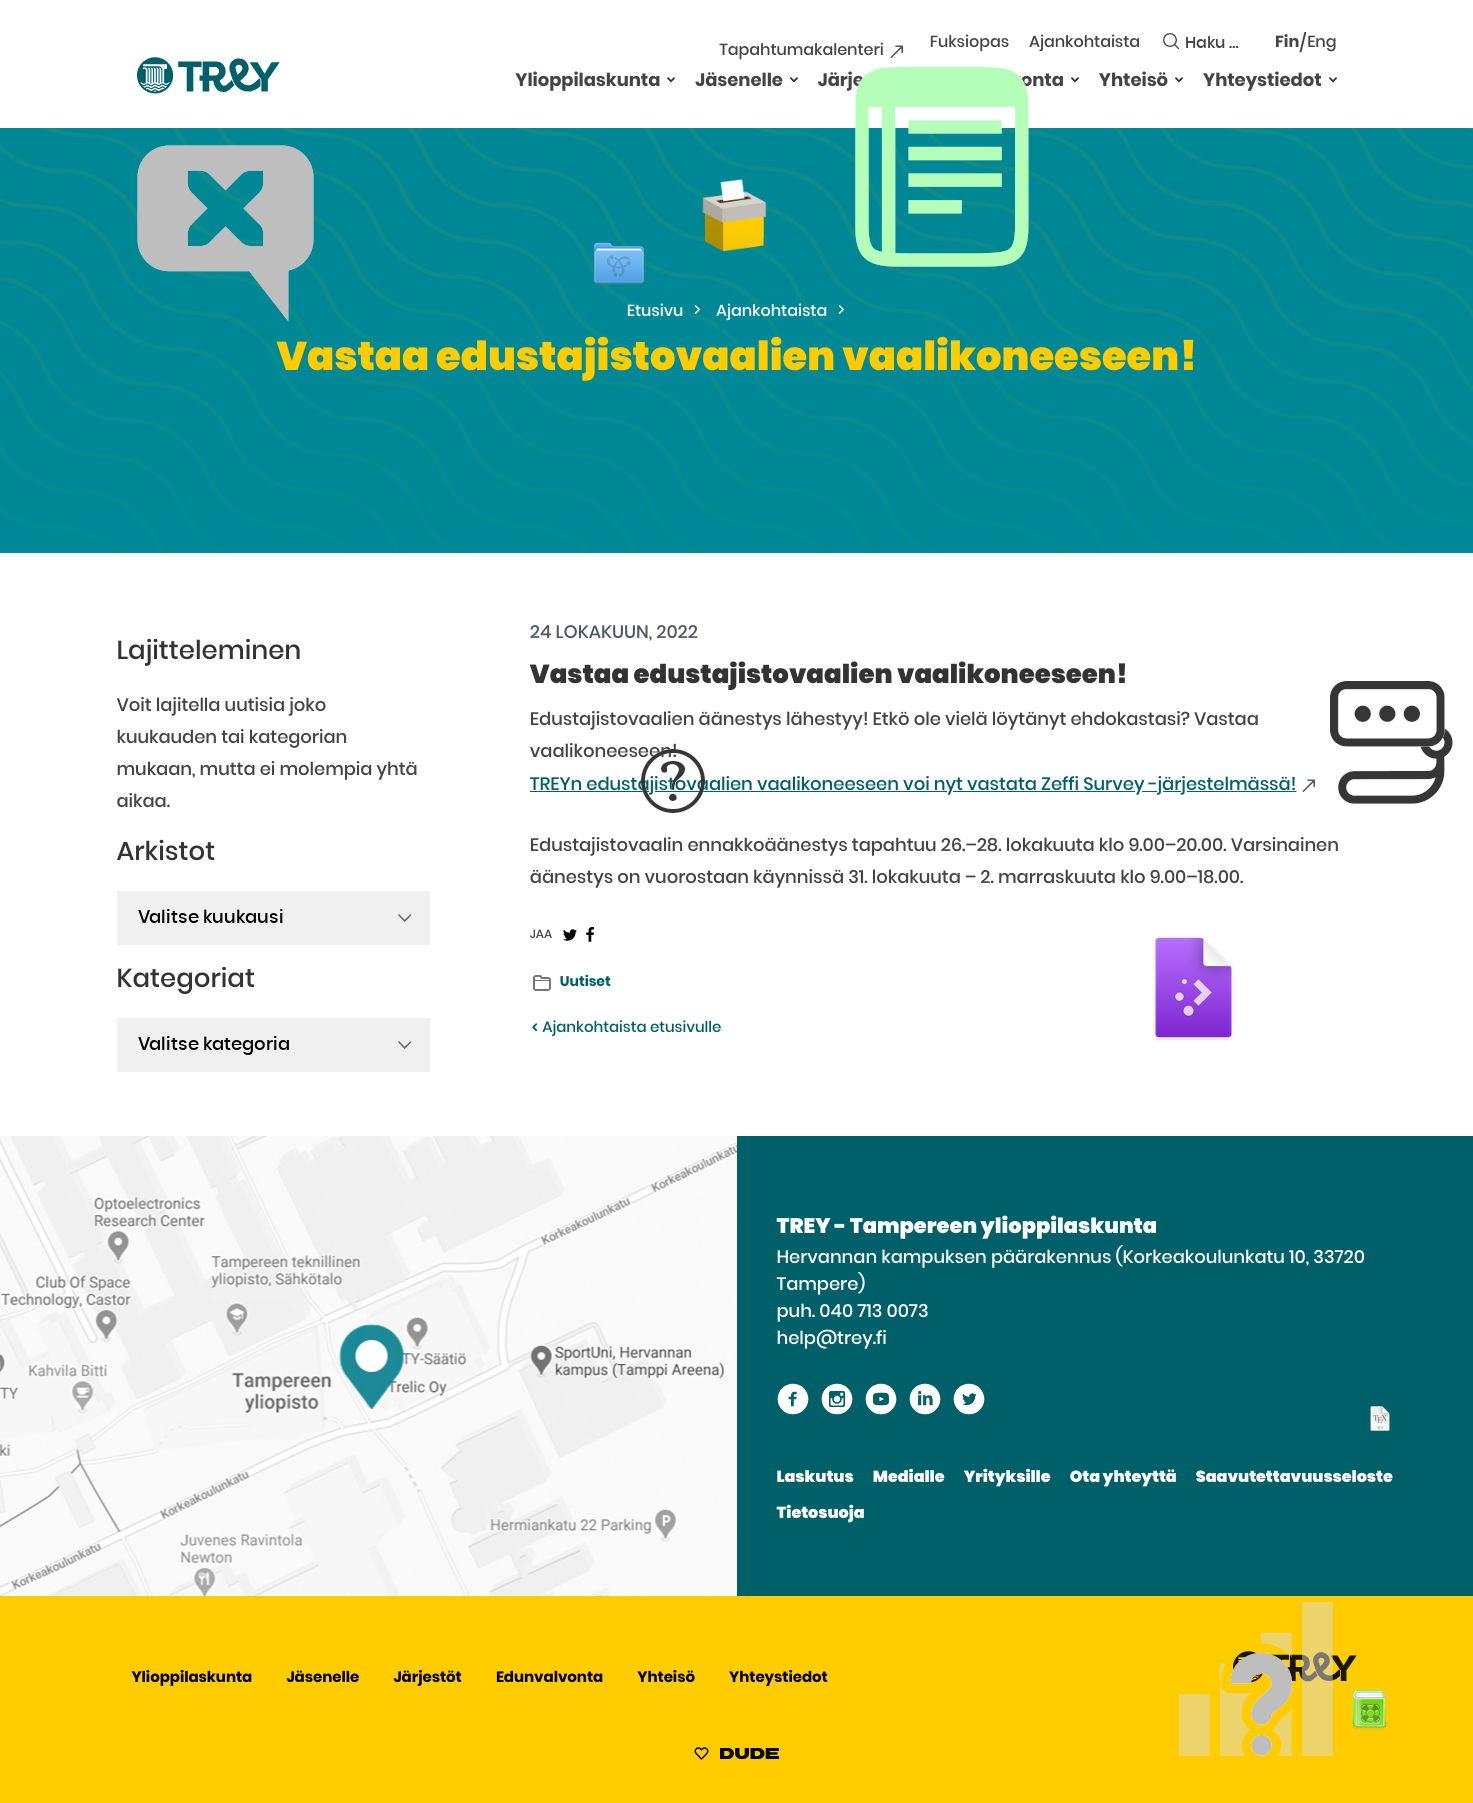  Describe the element at coordinates (225, 233) in the screenshot. I see `indicates user is offline or unavailable for chat` at that location.